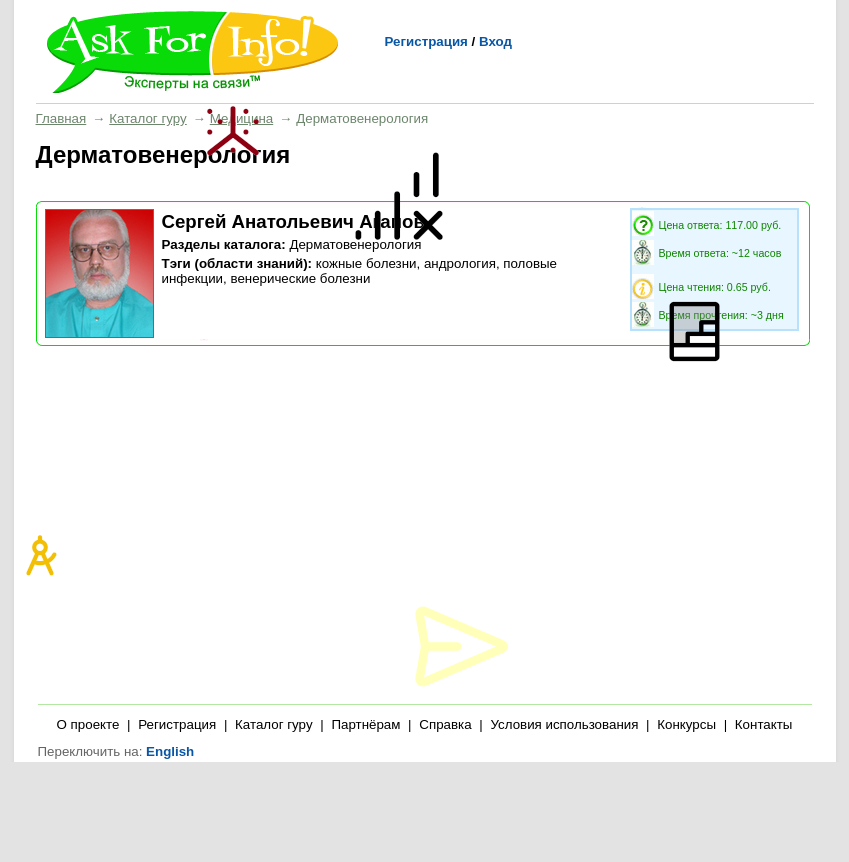 This screenshot has height=862, width=849. Describe the element at coordinates (694, 331) in the screenshot. I see `indicates stairs or stairway access` at that location.